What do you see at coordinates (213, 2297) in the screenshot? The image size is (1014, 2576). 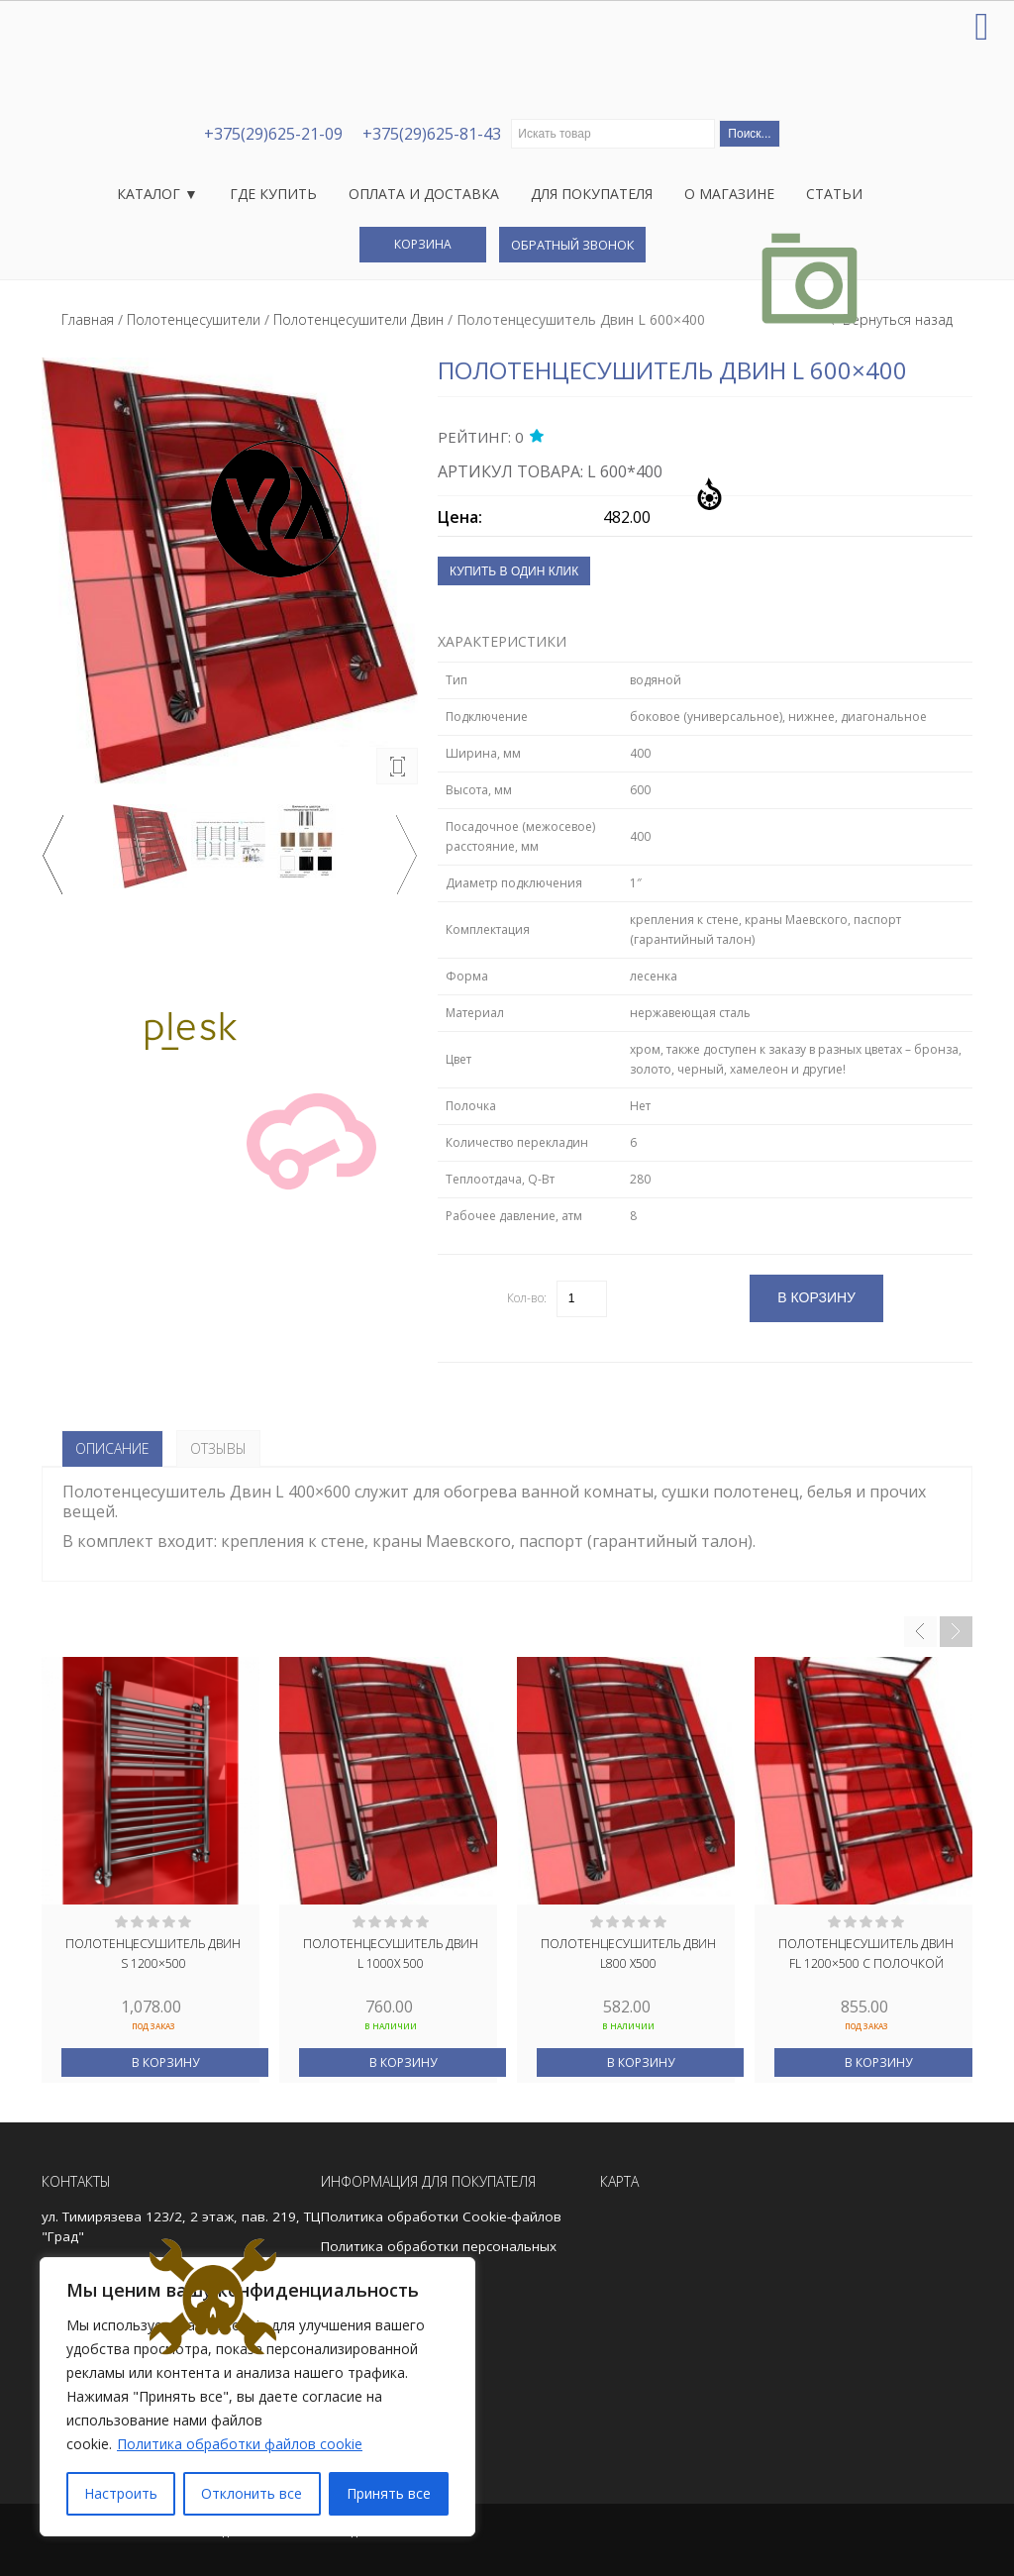 I see `visit hackaday website or community` at bounding box center [213, 2297].